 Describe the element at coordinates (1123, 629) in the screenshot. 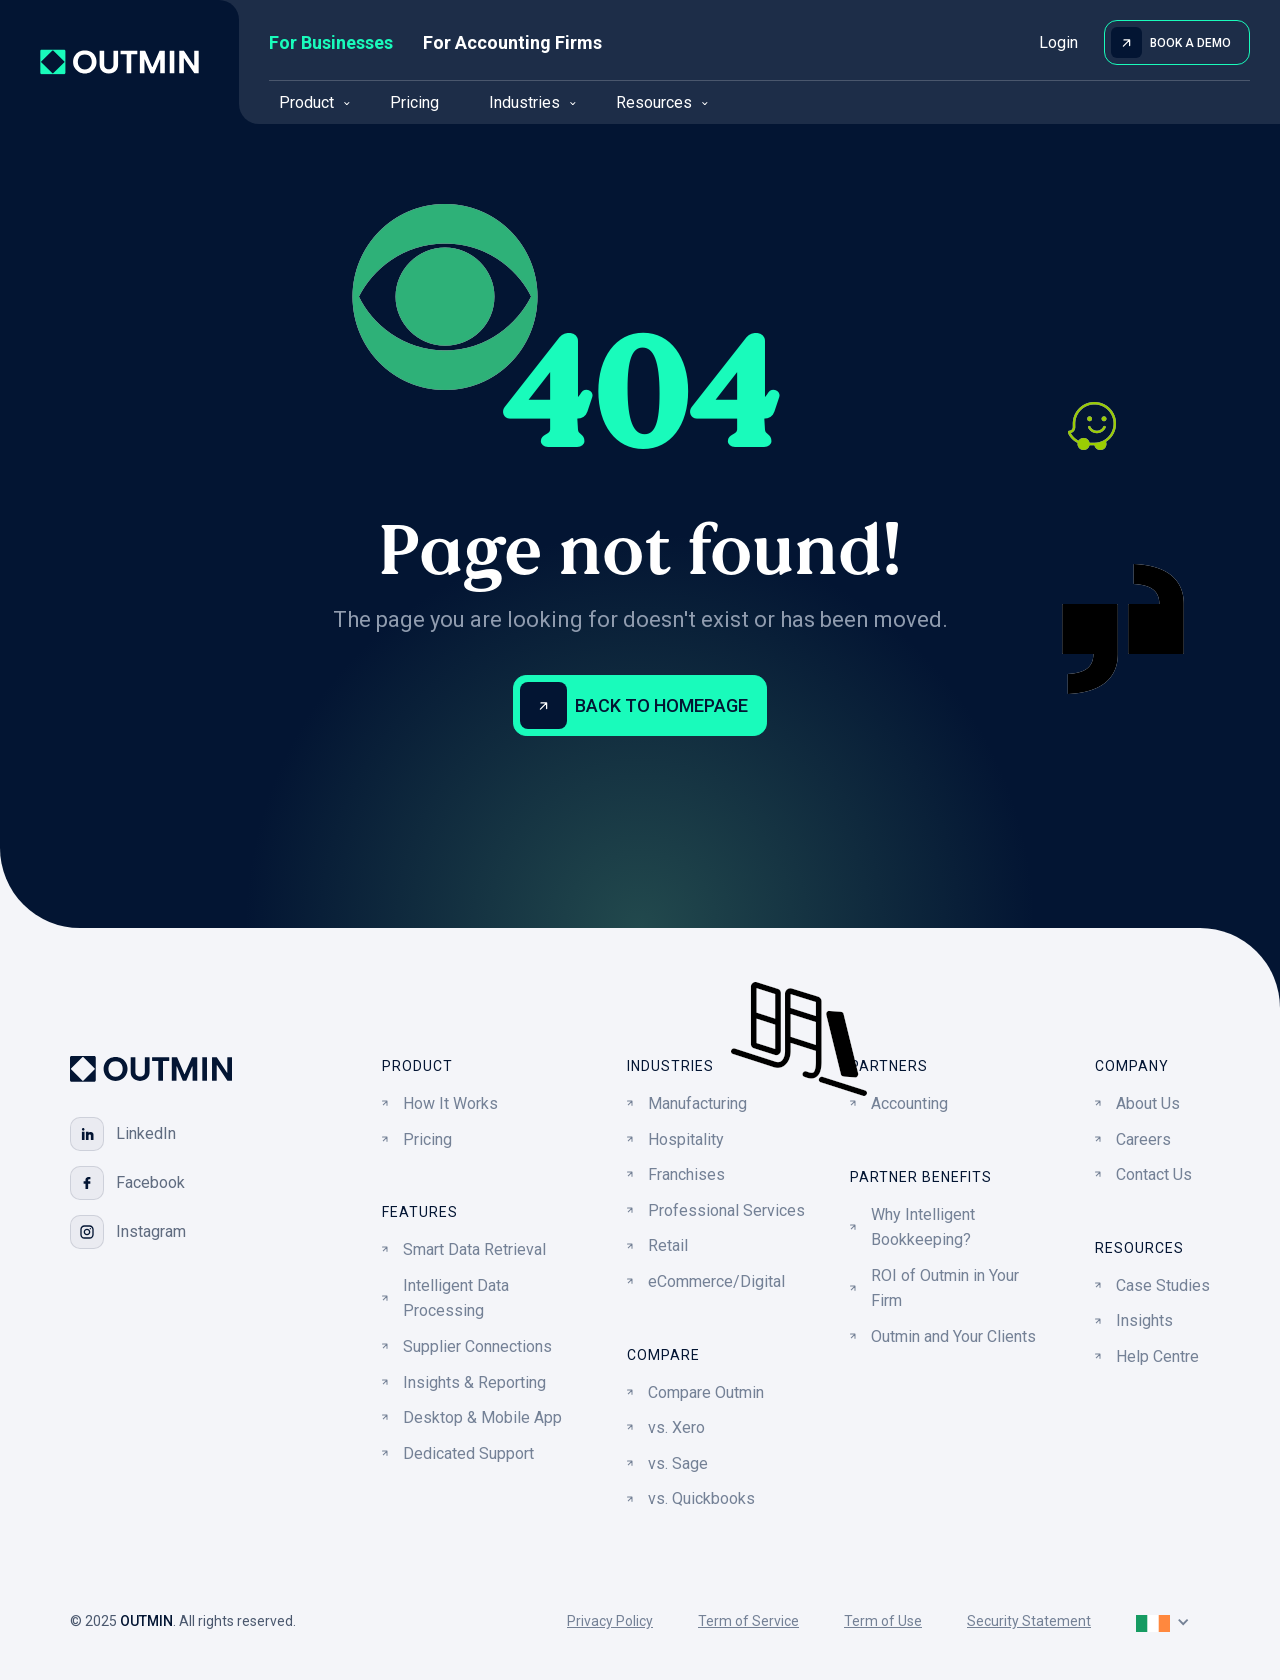

I see `visit glassdoor website` at that location.